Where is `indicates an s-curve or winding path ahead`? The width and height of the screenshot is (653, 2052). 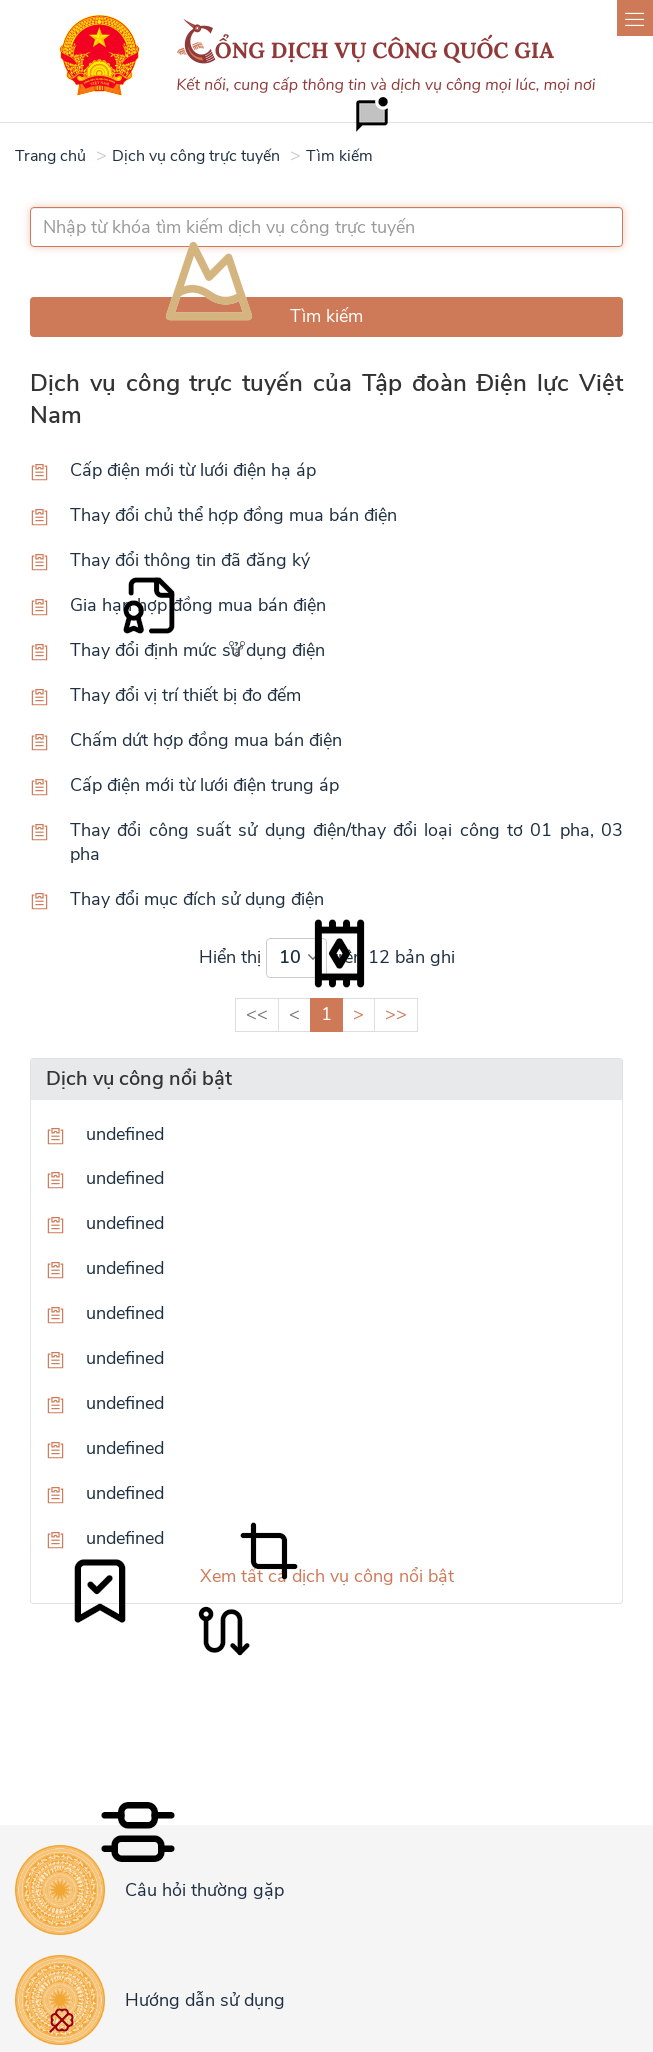
indicates an s-curve or winding path ahead is located at coordinates (223, 1631).